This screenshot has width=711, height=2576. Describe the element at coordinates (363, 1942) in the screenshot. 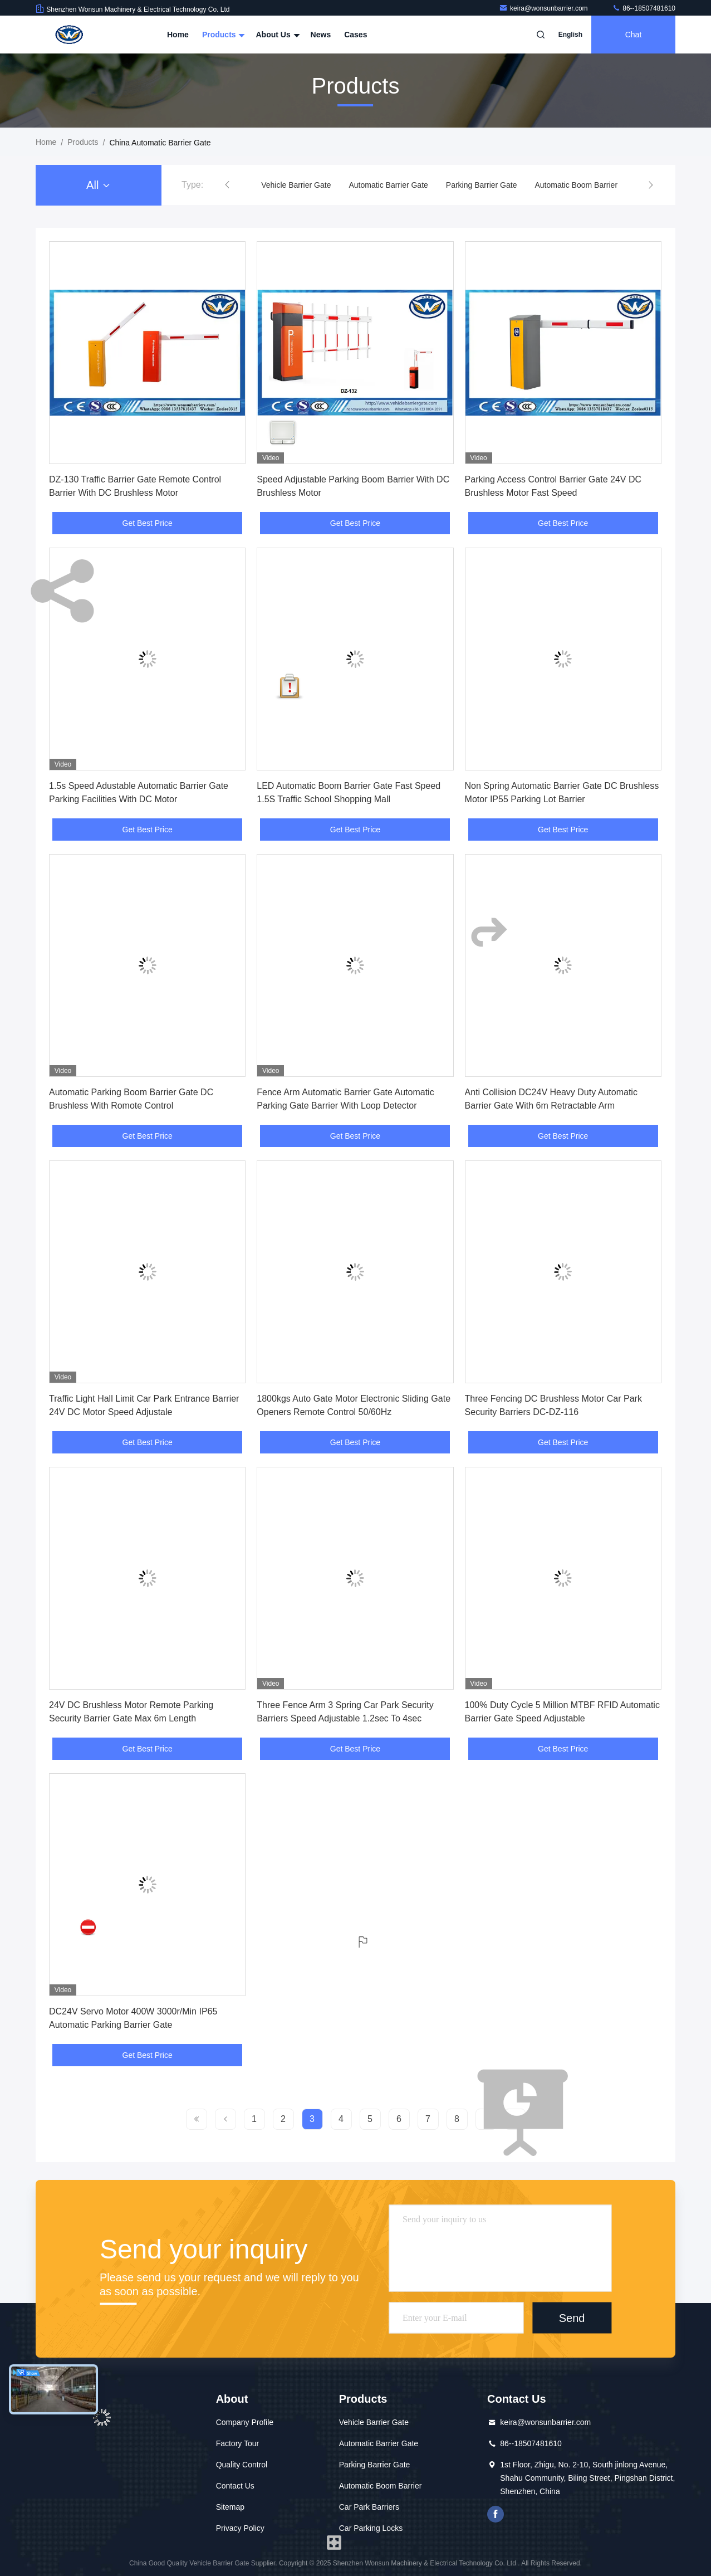

I see `access region or language settings` at that location.